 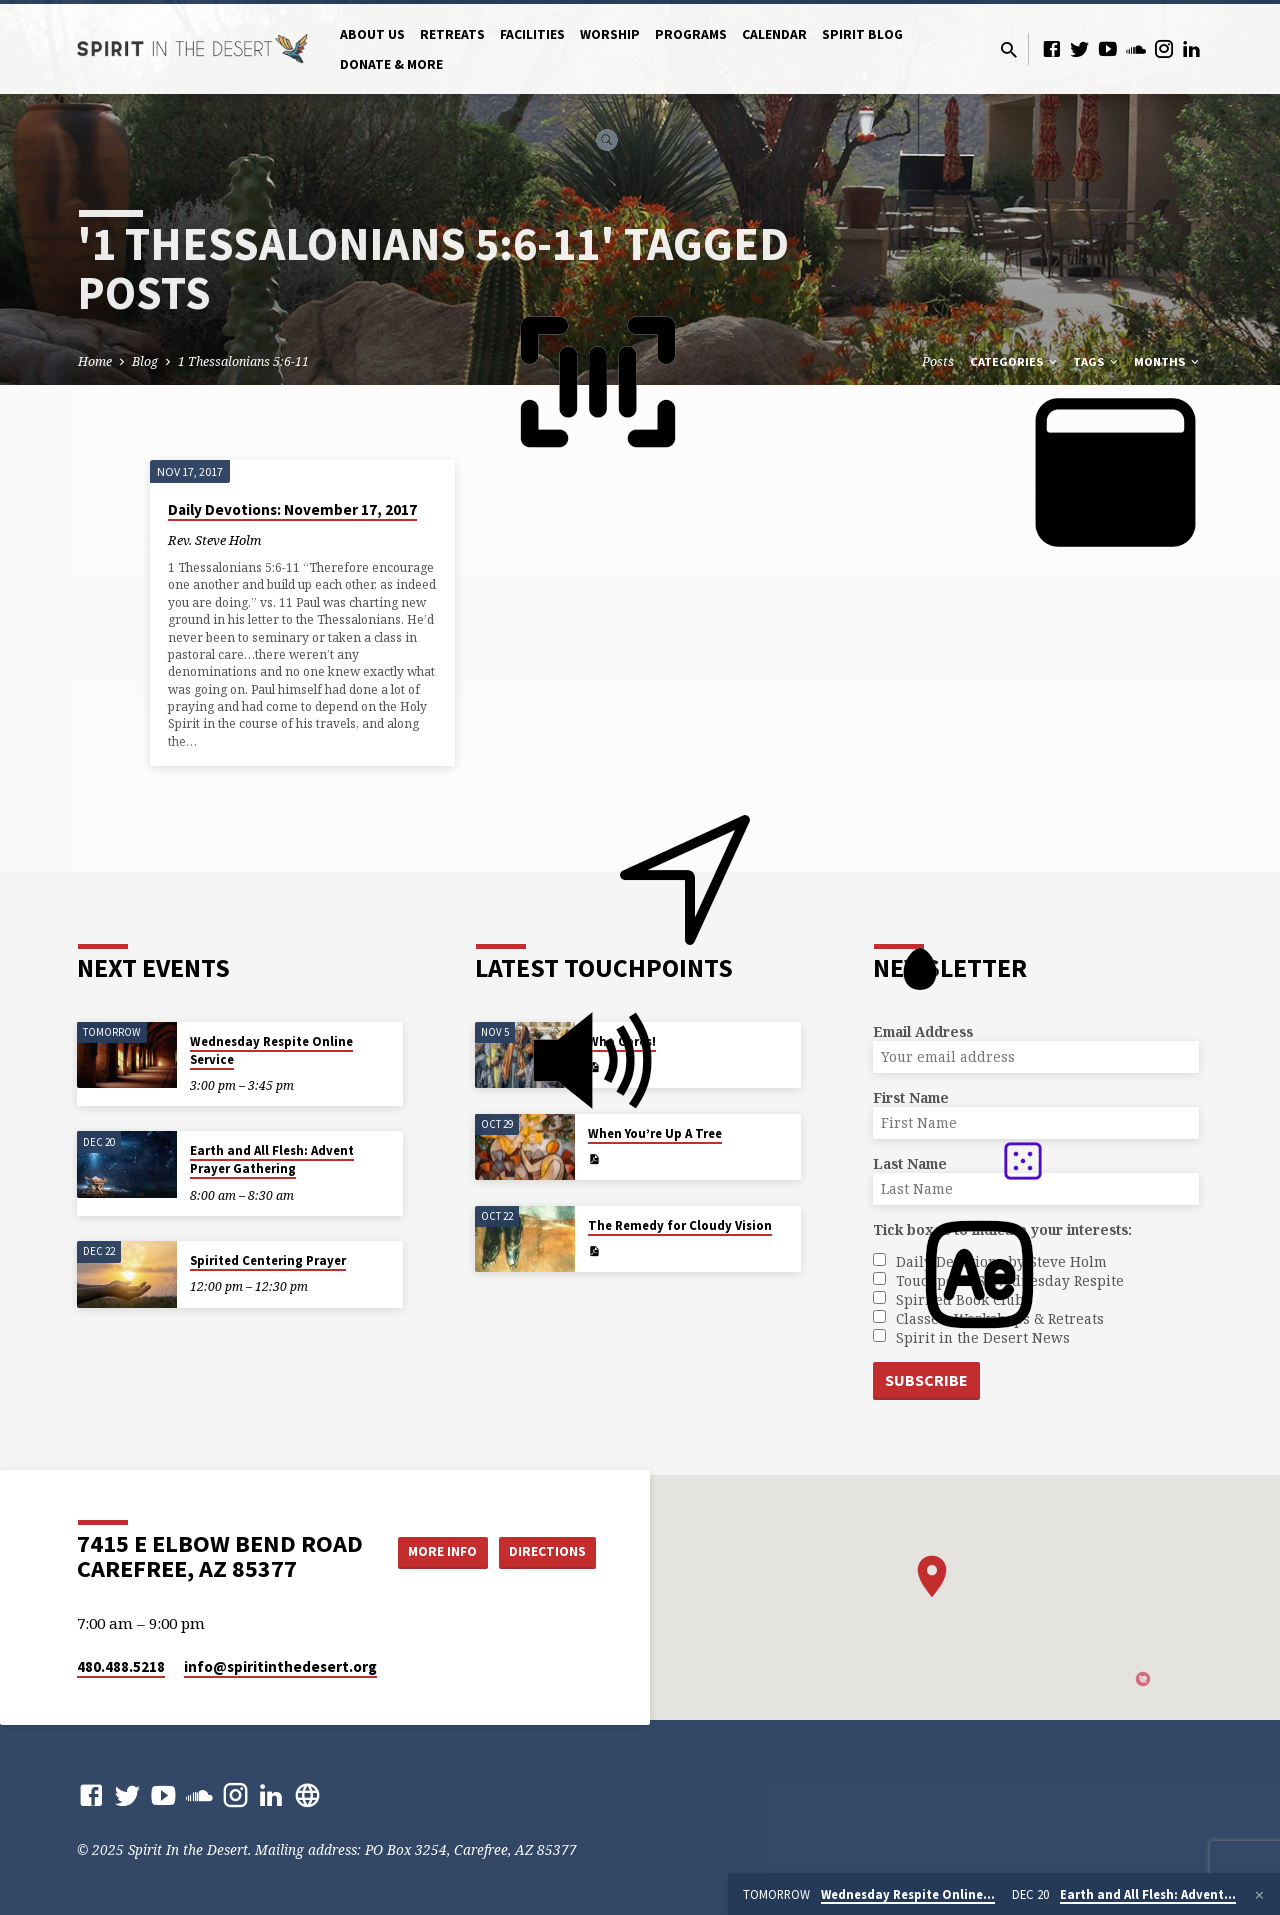 I want to click on remove from favorites, so click(x=1143, y=1679).